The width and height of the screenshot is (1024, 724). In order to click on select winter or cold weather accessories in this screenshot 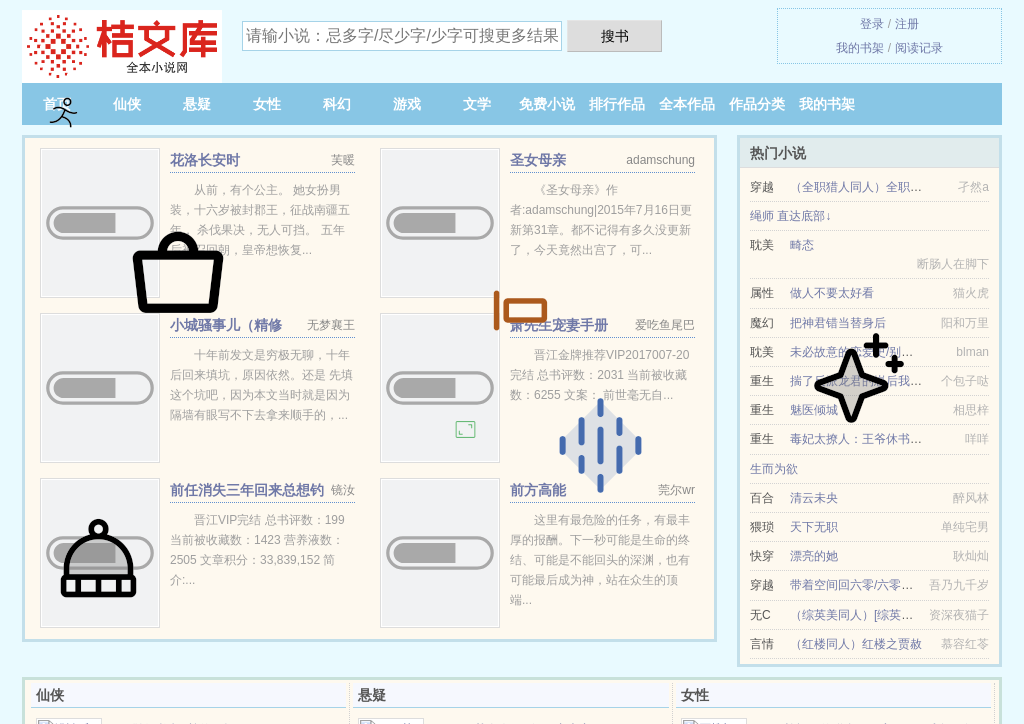, I will do `click(98, 562)`.